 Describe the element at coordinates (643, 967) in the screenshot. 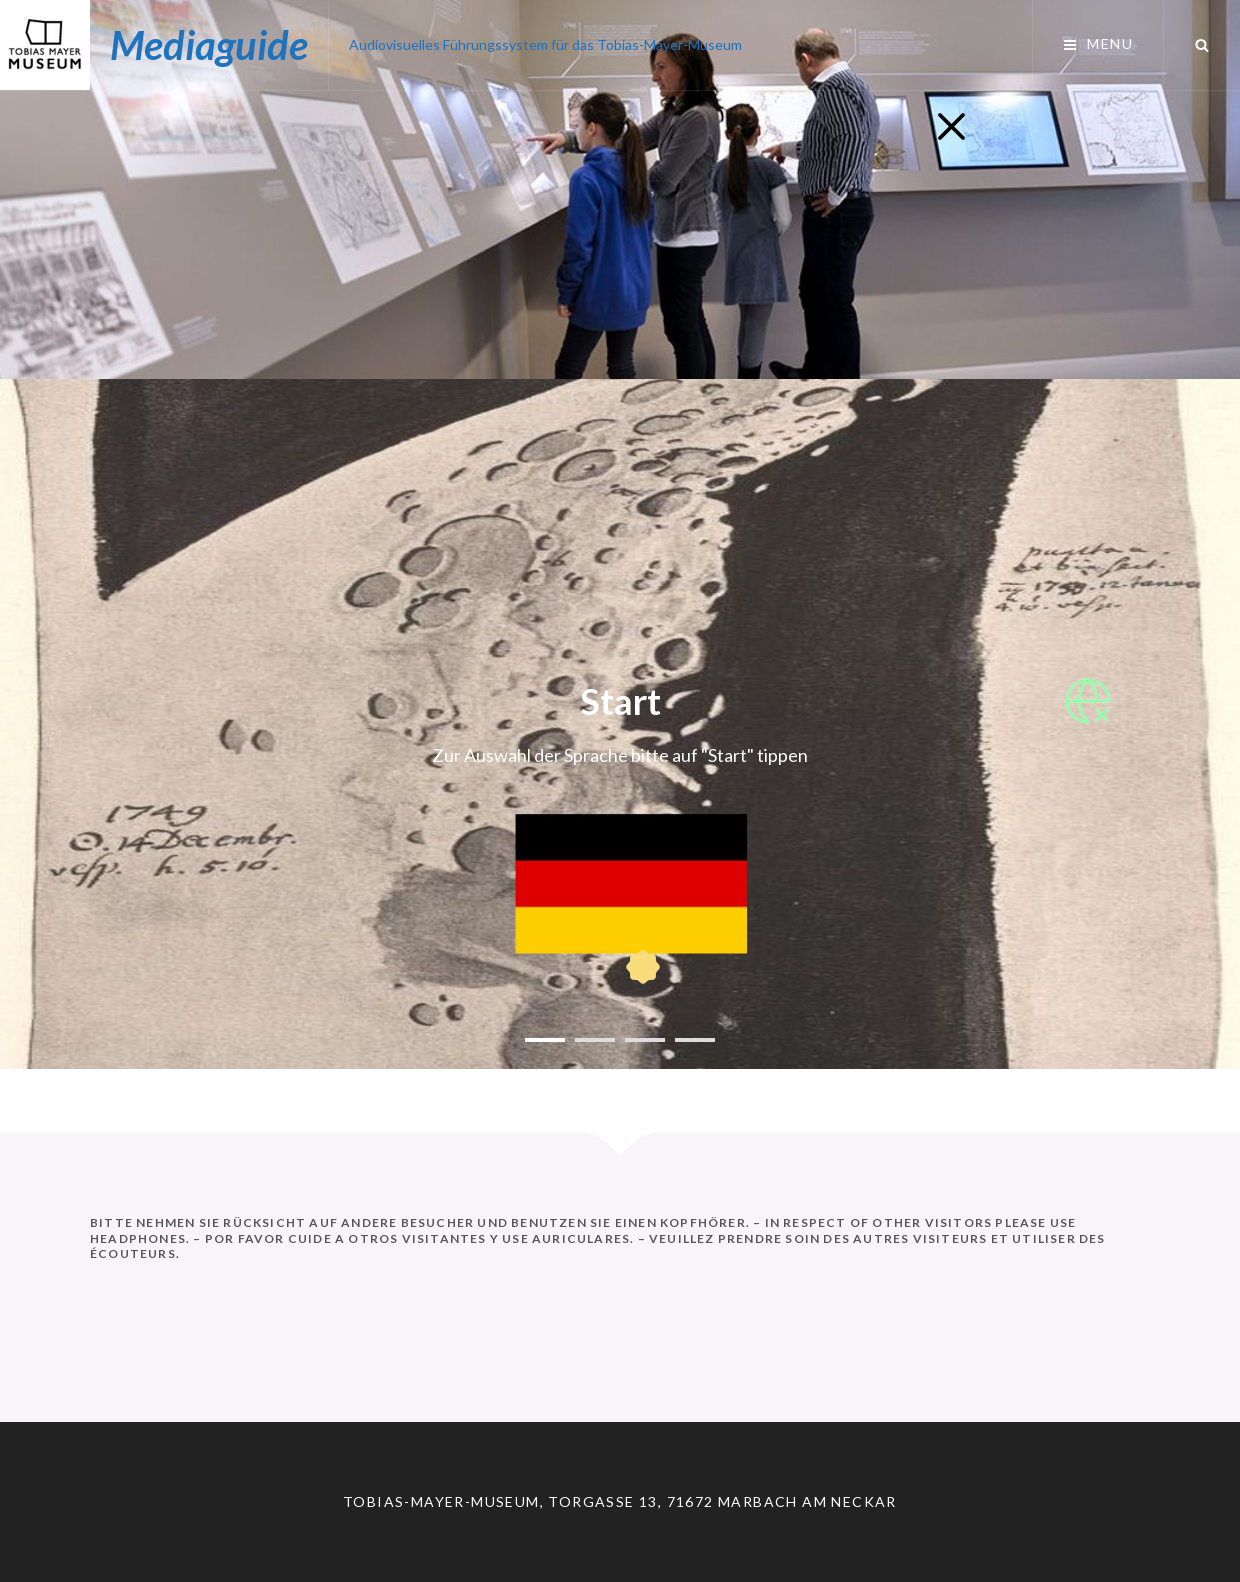

I see `indicates a verified or certified status` at that location.